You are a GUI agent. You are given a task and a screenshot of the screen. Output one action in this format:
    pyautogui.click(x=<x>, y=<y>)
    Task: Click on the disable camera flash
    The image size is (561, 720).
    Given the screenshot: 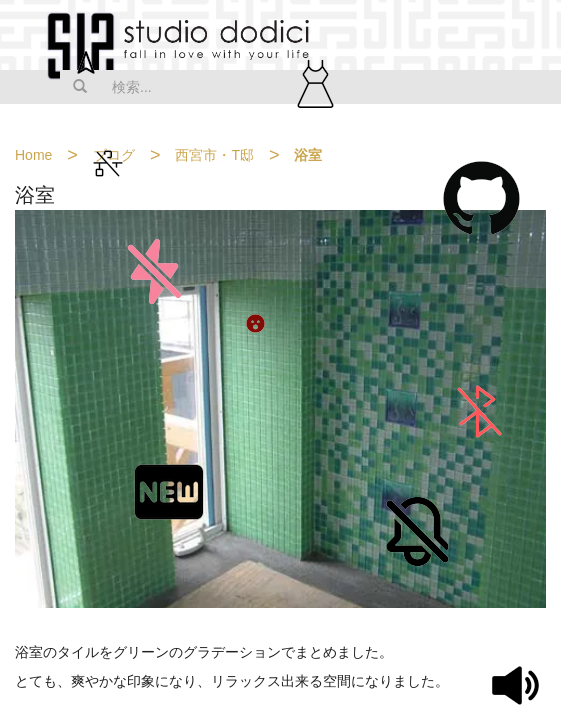 What is the action you would take?
    pyautogui.click(x=154, y=271)
    